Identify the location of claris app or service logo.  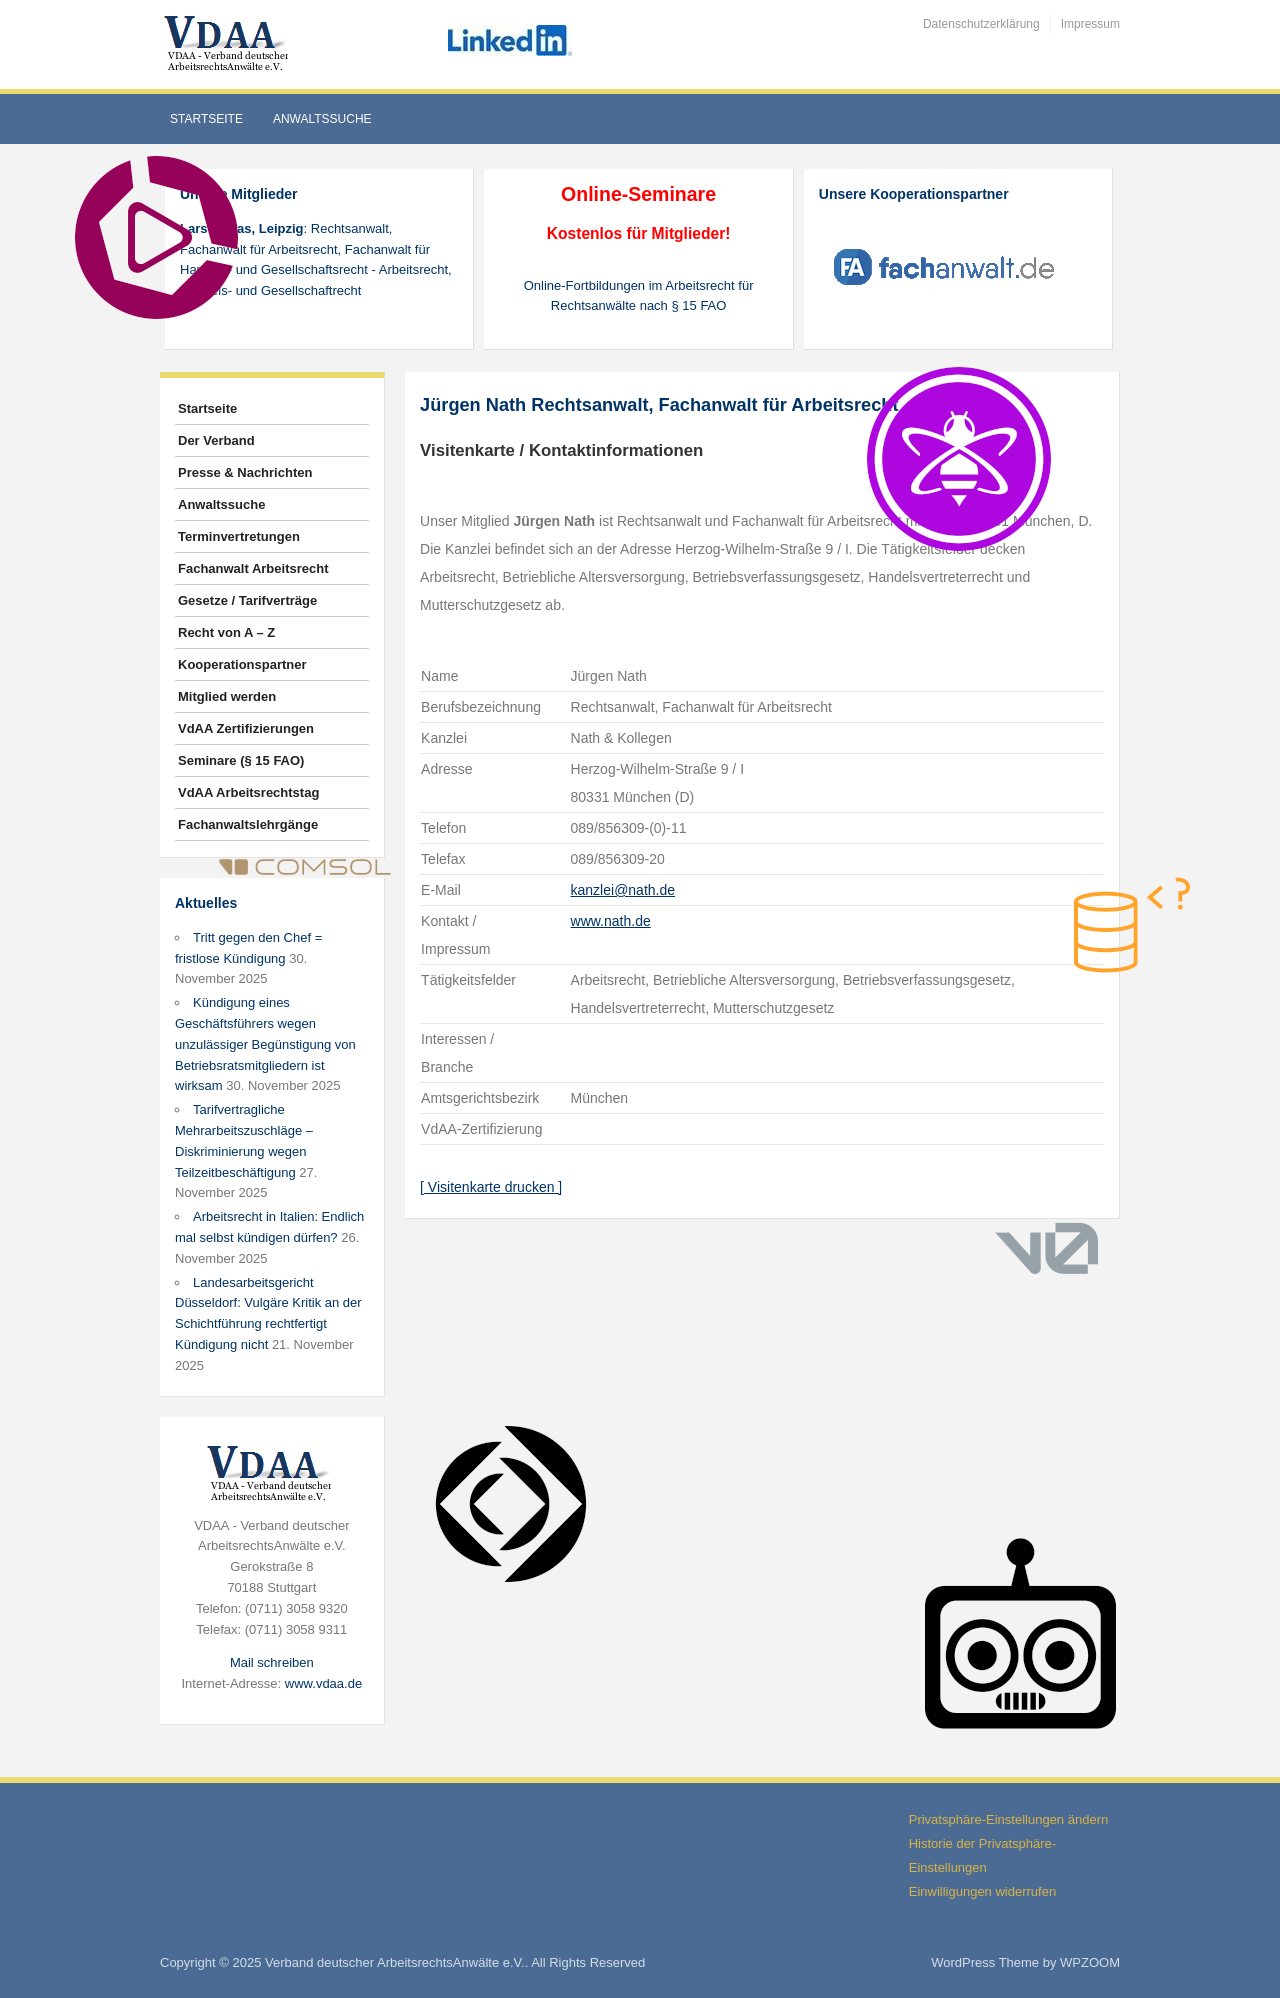
(511, 1504).